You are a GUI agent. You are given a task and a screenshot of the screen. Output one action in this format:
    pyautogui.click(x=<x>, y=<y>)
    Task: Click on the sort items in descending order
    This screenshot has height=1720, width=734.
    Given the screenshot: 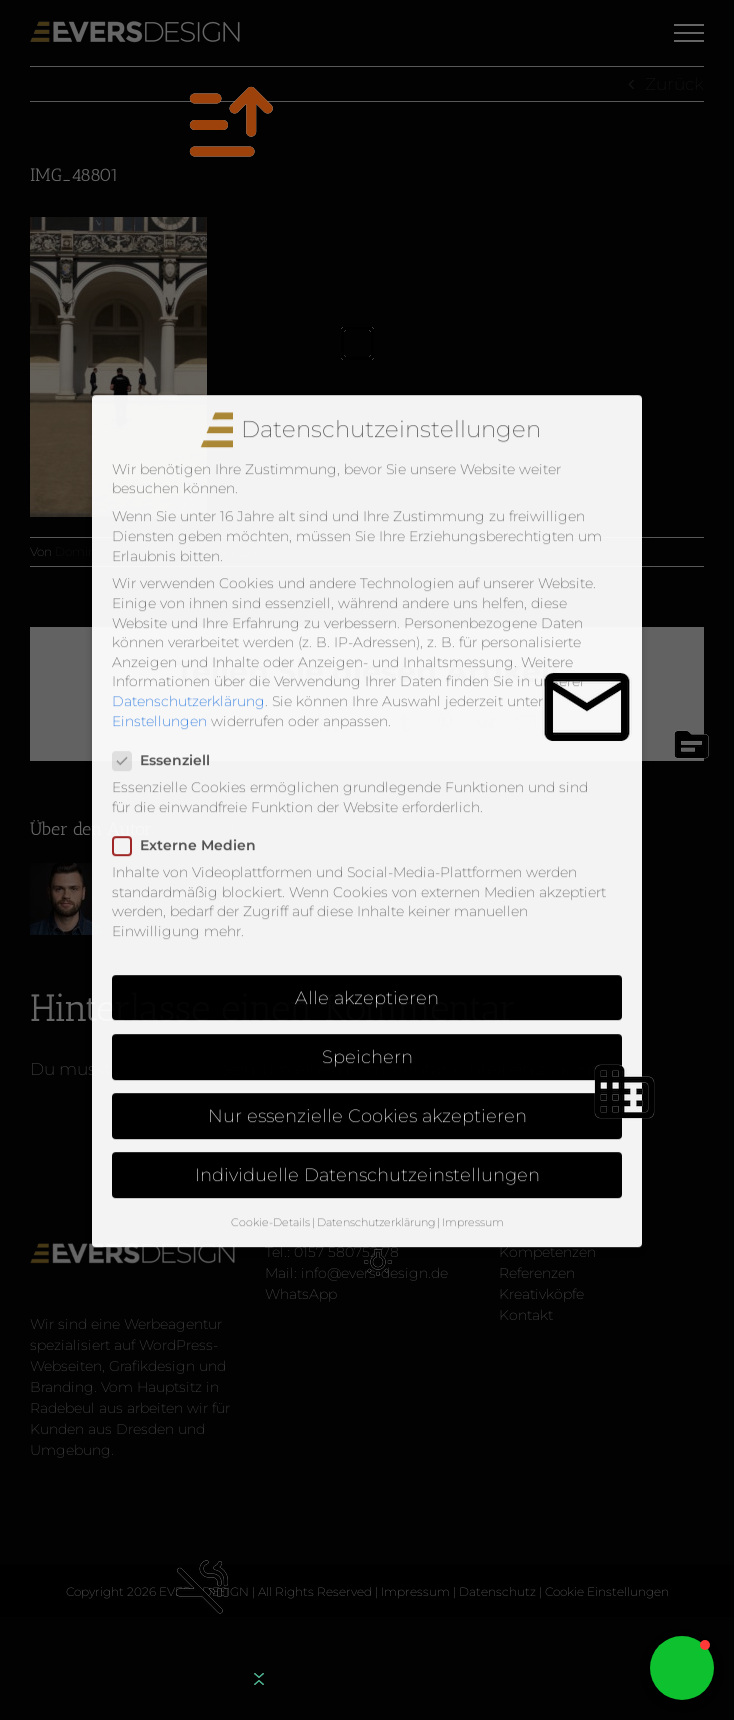 What is the action you would take?
    pyautogui.click(x=228, y=125)
    